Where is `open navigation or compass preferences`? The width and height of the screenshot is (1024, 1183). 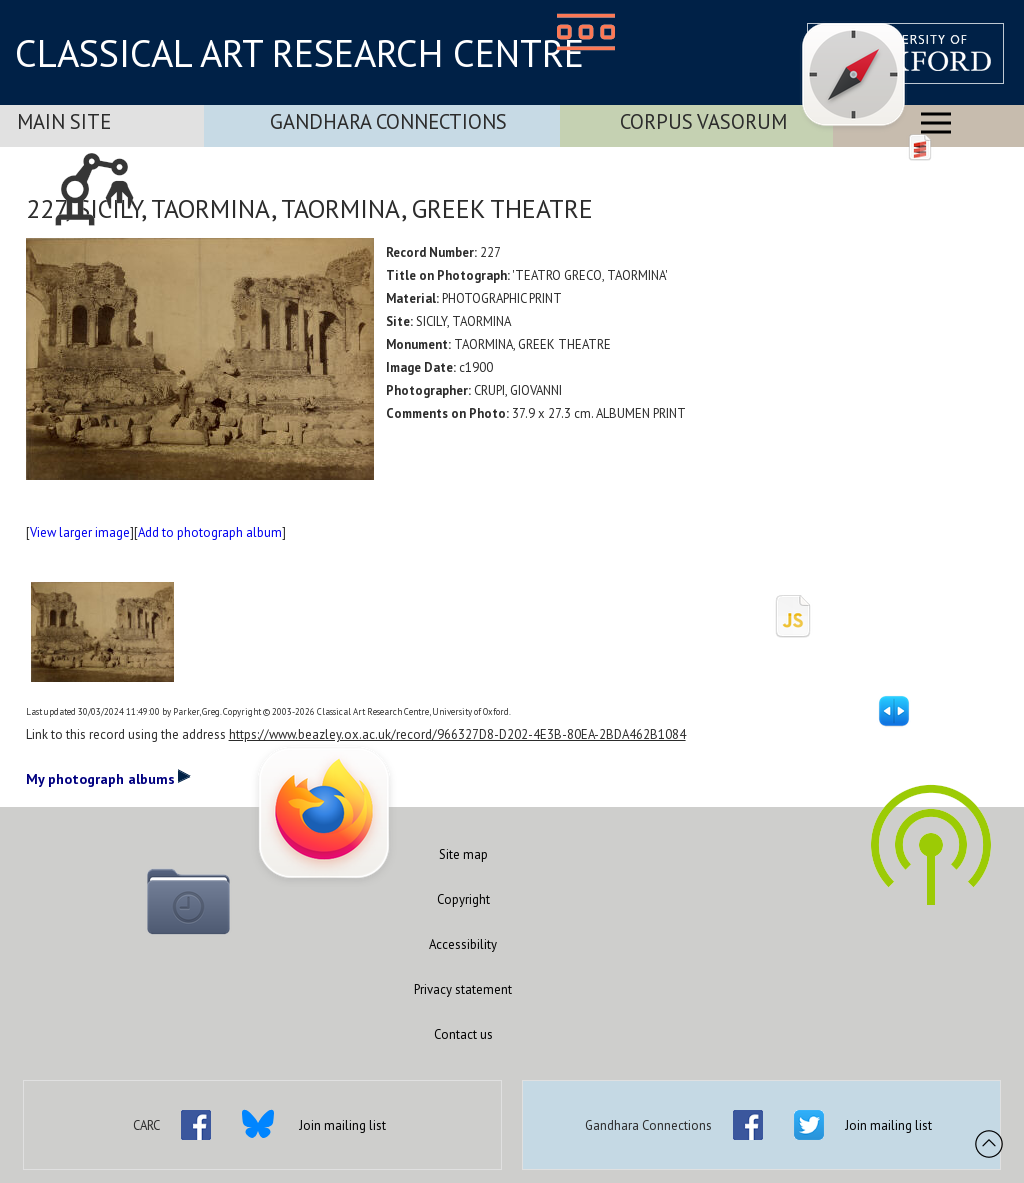 open navigation or compass preferences is located at coordinates (853, 74).